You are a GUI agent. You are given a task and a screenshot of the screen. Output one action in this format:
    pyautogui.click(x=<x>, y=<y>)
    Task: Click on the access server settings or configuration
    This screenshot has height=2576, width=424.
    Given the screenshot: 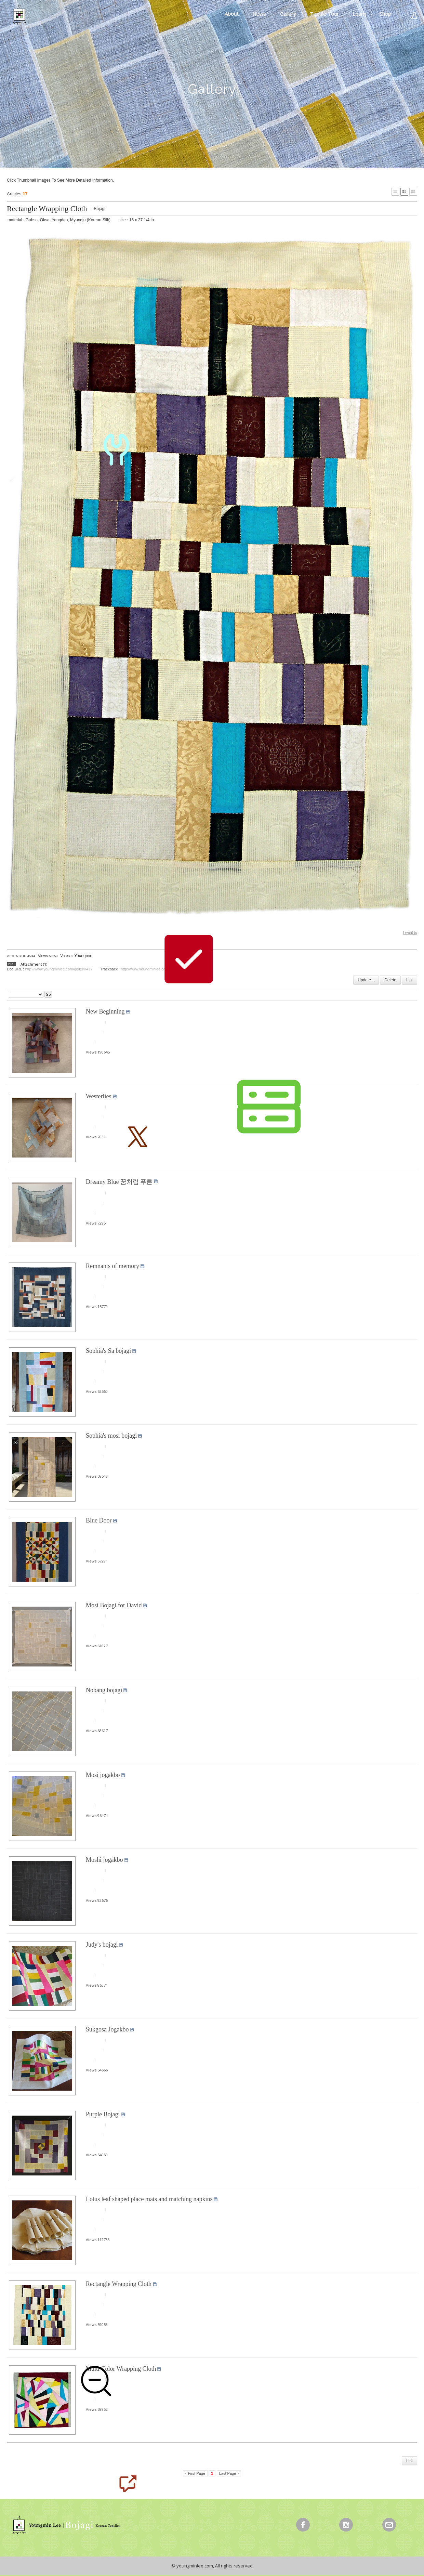 What is the action you would take?
    pyautogui.click(x=269, y=1108)
    